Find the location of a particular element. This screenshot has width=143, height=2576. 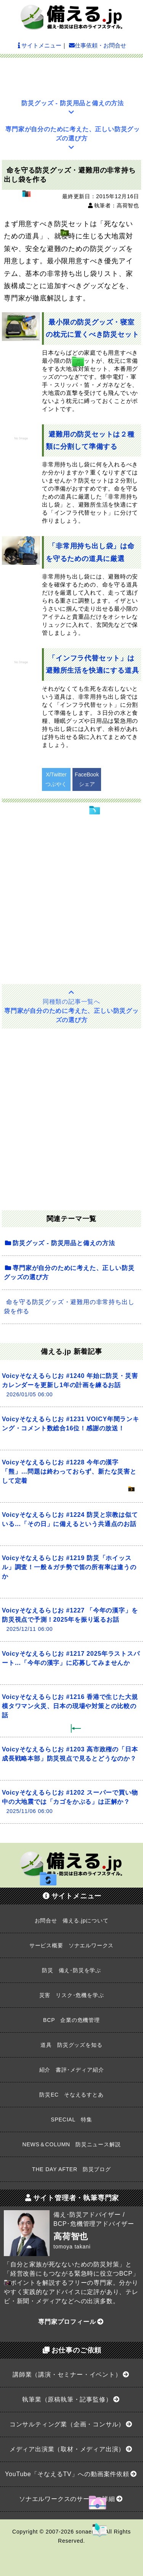

go to the first item in a list or sequence is located at coordinates (76, 1728).